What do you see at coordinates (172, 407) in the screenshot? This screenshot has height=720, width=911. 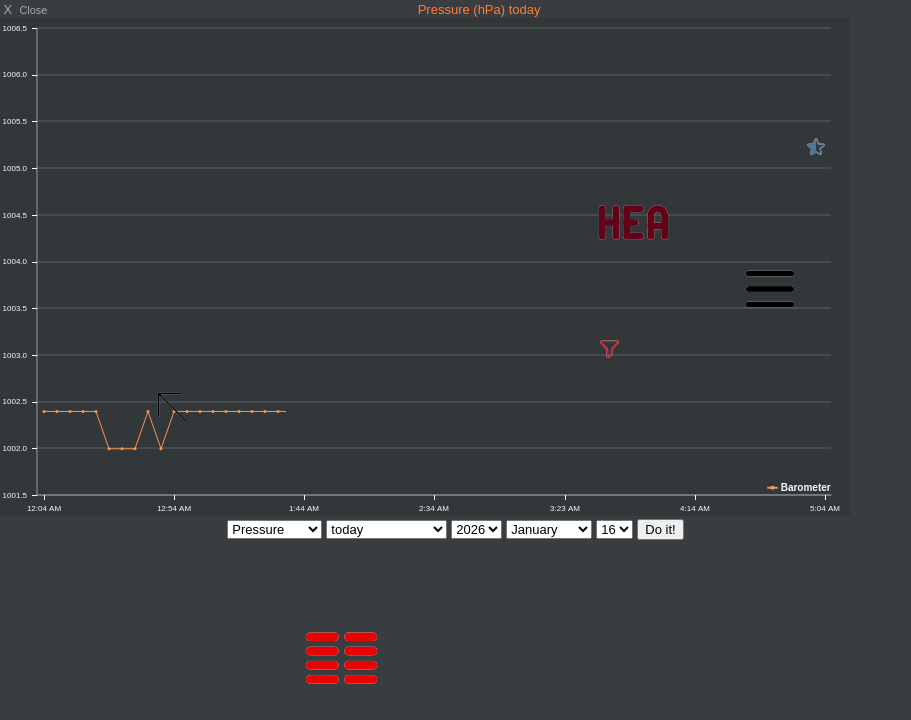 I see `navigate back to previous screen` at bounding box center [172, 407].